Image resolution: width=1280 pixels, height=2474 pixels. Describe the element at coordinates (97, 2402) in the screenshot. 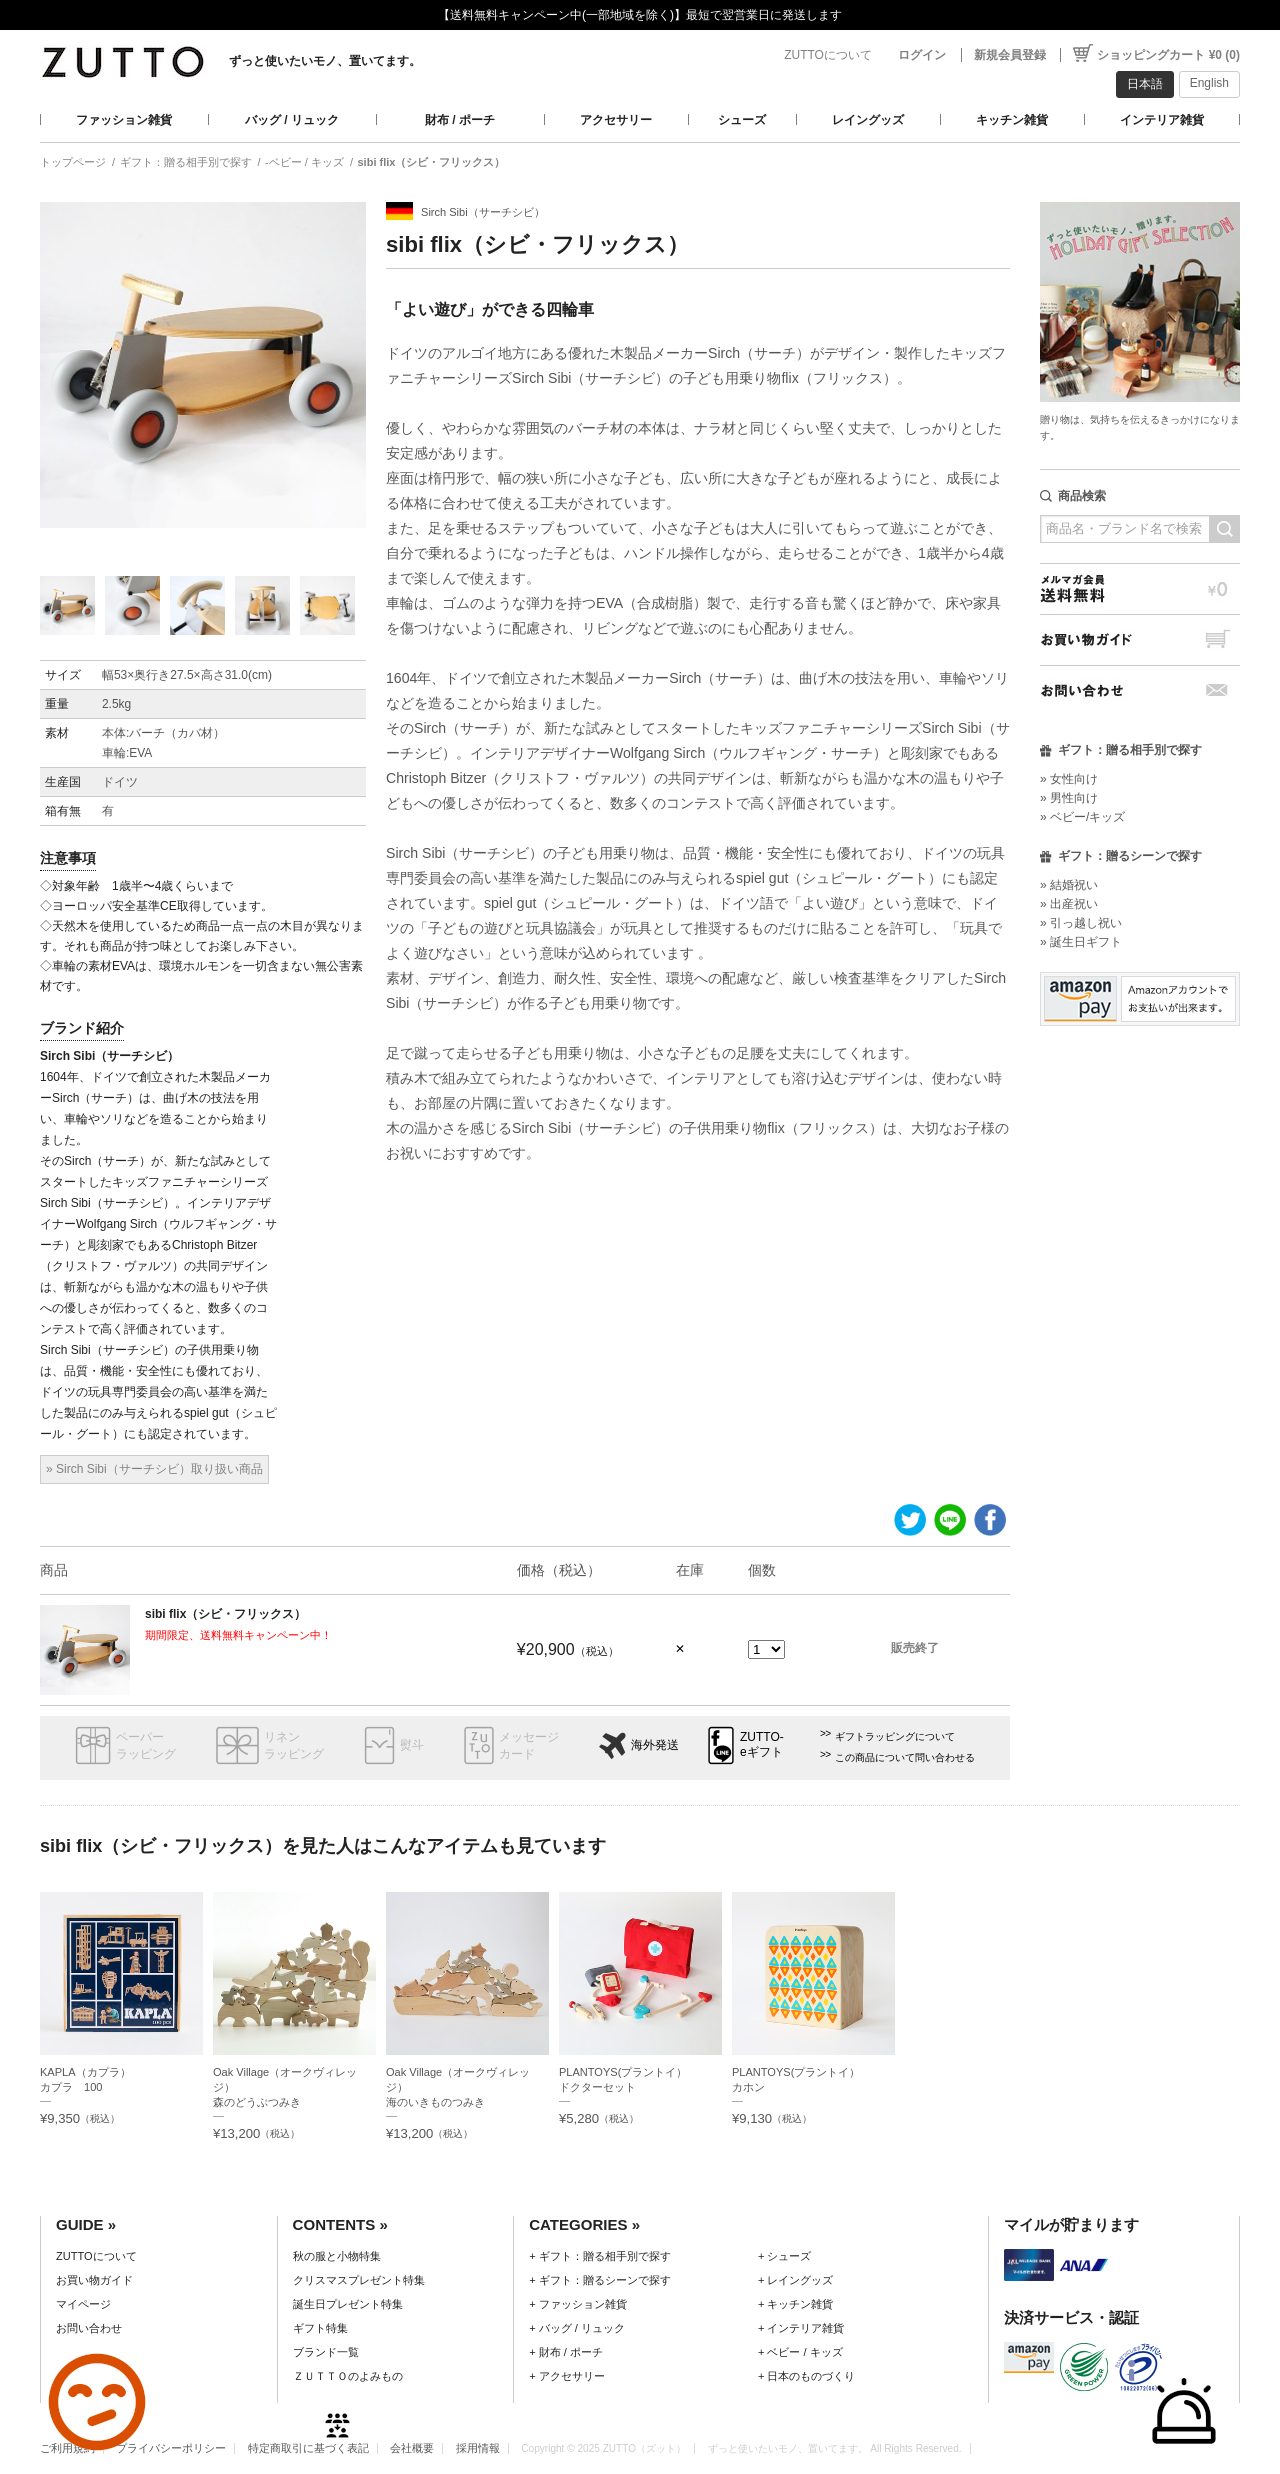

I see `indicate dissatisfaction or negative feedback` at that location.